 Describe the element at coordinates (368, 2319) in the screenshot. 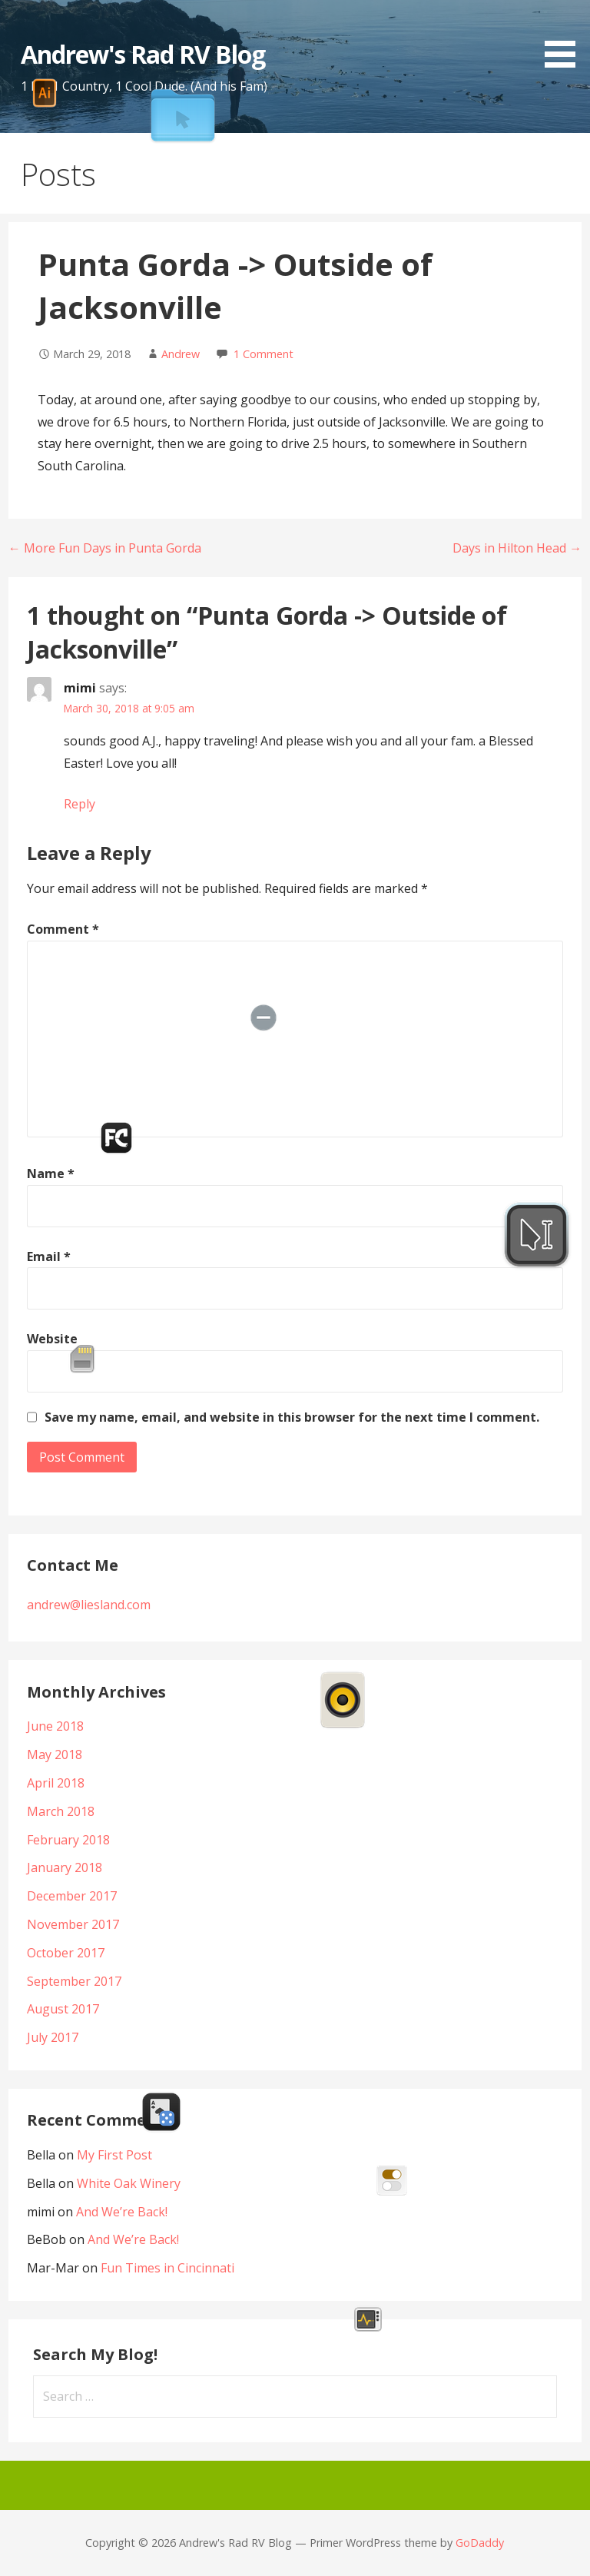

I see `open system monitor application` at that location.